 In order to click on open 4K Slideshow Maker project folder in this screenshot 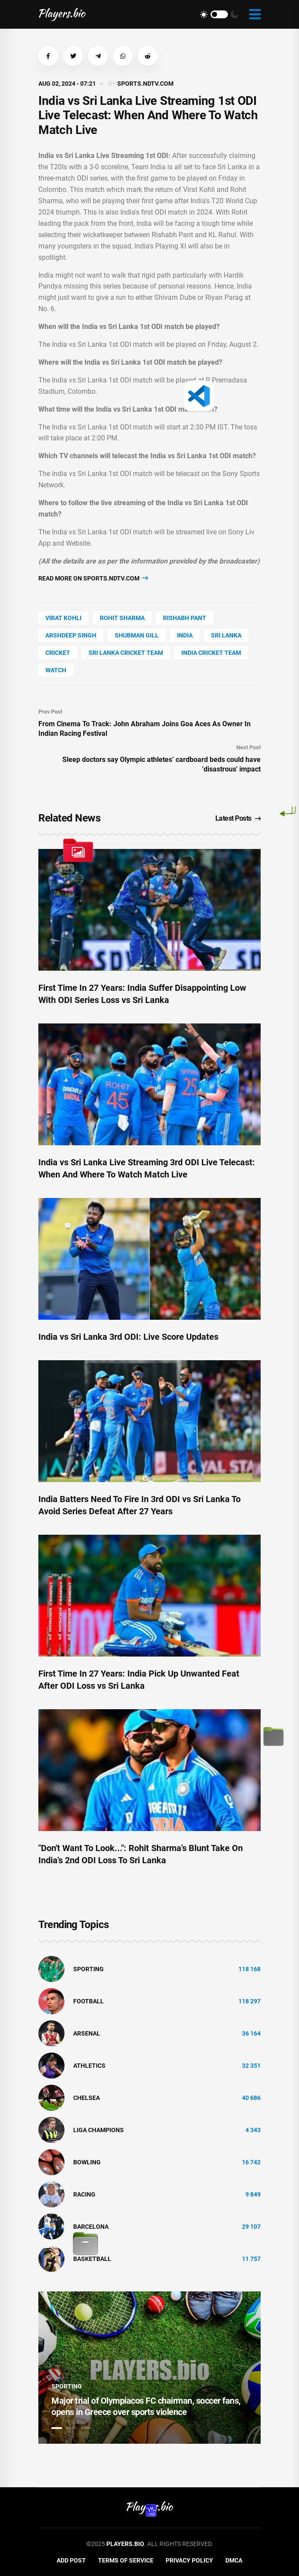, I will do `click(78, 851)`.